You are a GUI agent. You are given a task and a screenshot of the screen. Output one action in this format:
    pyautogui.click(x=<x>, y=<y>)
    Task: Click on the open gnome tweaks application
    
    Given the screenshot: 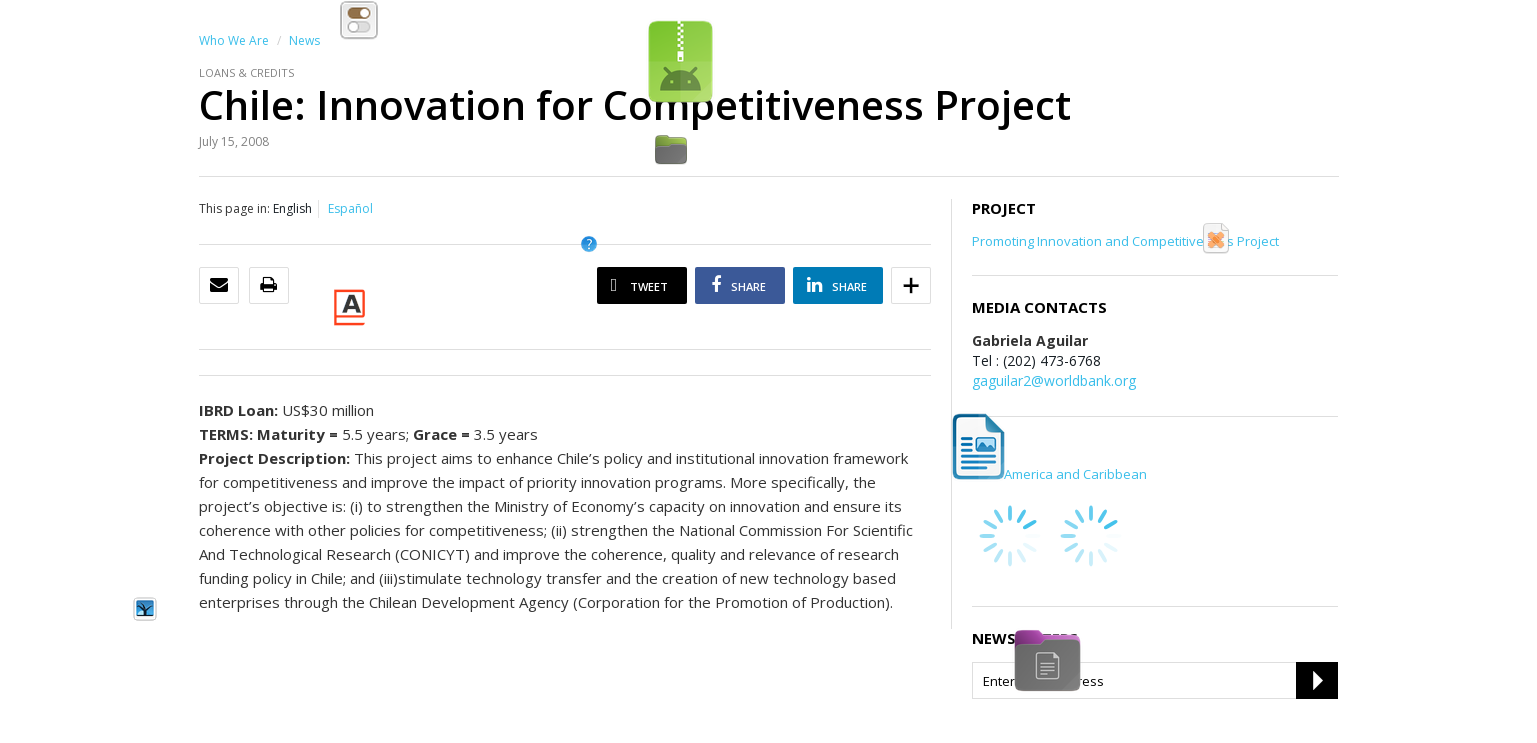 What is the action you would take?
    pyautogui.click(x=359, y=20)
    